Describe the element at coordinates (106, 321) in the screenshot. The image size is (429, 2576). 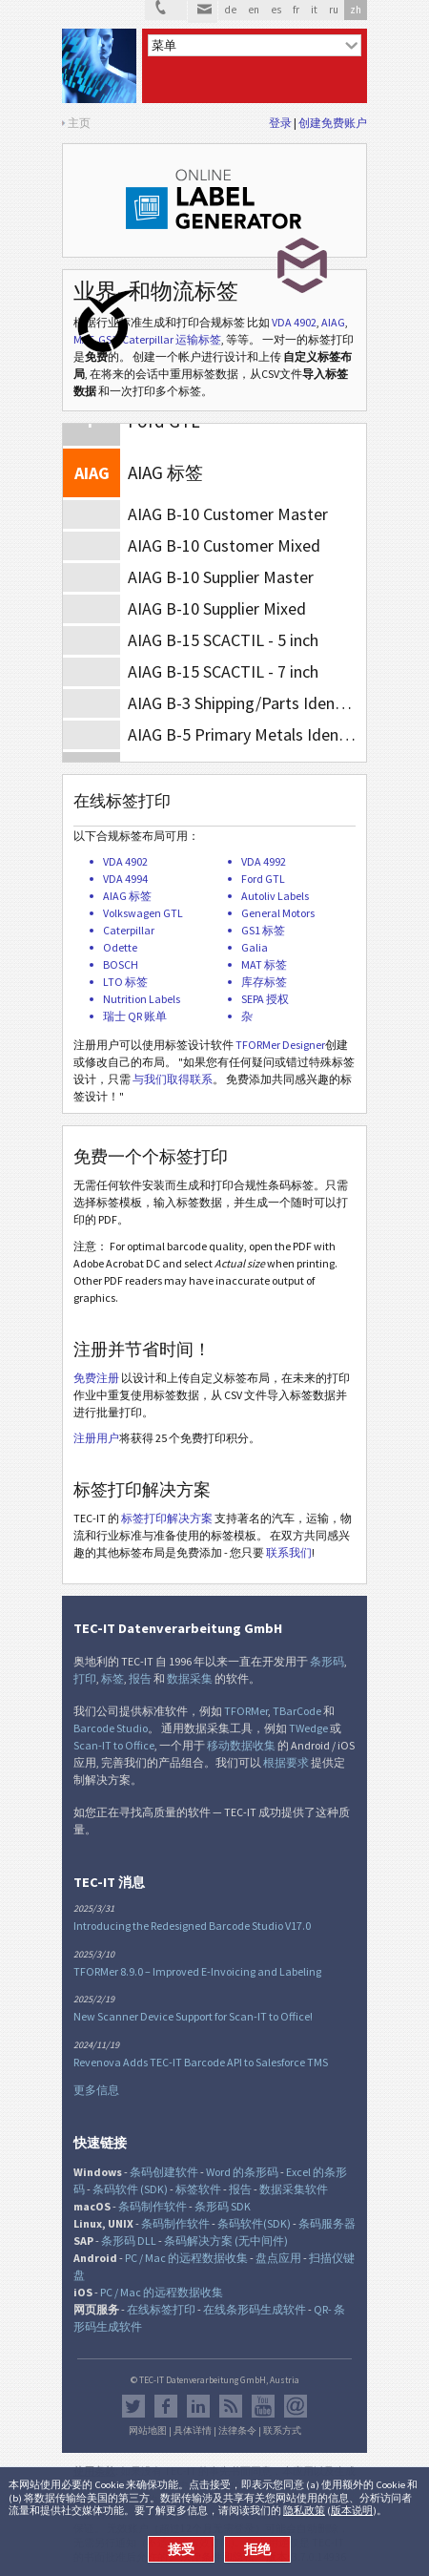
I see `open LimeSurvey application` at that location.